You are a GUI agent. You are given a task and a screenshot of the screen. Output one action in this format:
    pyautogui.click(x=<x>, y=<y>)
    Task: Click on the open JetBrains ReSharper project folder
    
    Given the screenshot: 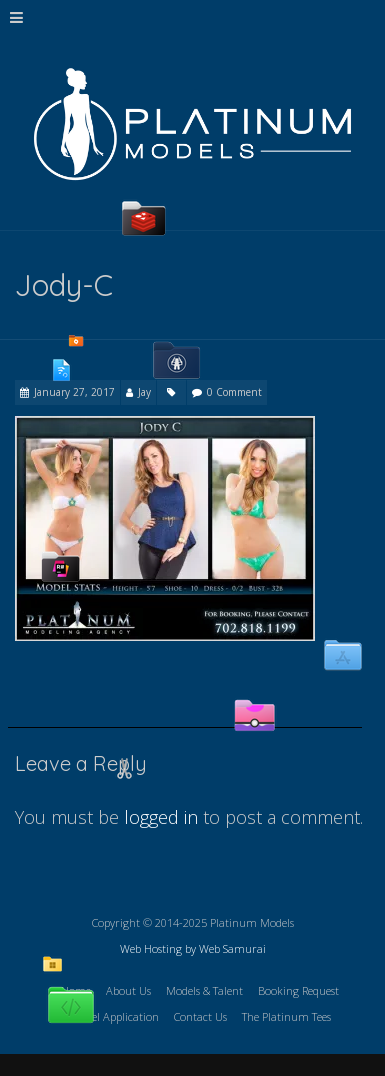 What is the action you would take?
    pyautogui.click(x=60, y=567)
    